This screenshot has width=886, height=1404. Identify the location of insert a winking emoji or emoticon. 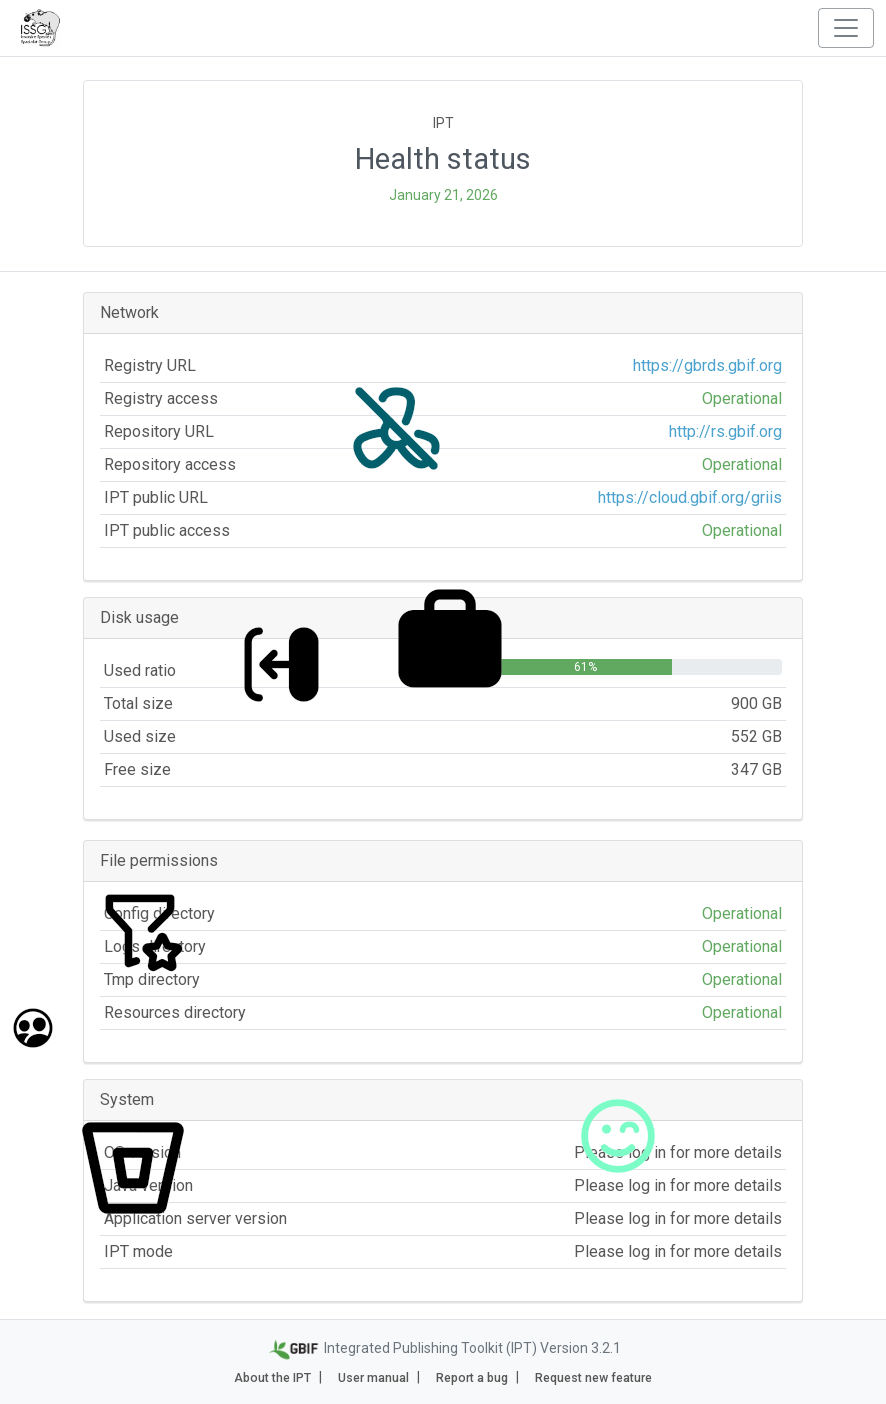
(618, 1136).